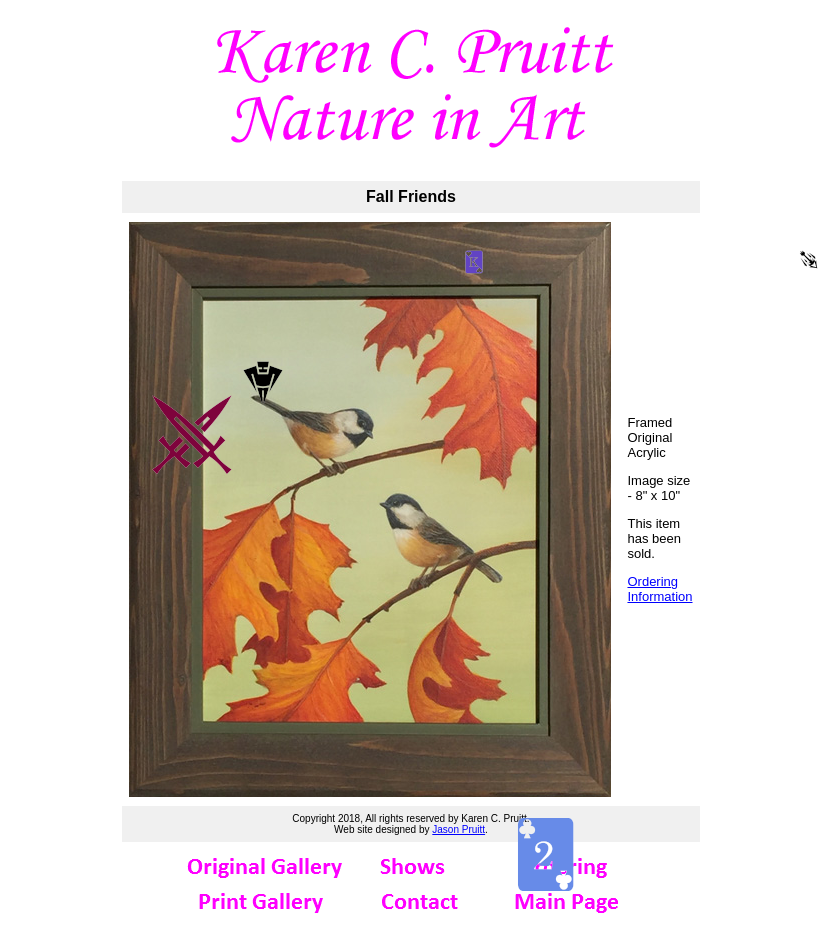 Image resolution: width=822 pixels, height=938 pixels. Describe the element at coordinates (808, 259) in the screenshot. I see `indicates a power attack or special ability in a game` at that location.